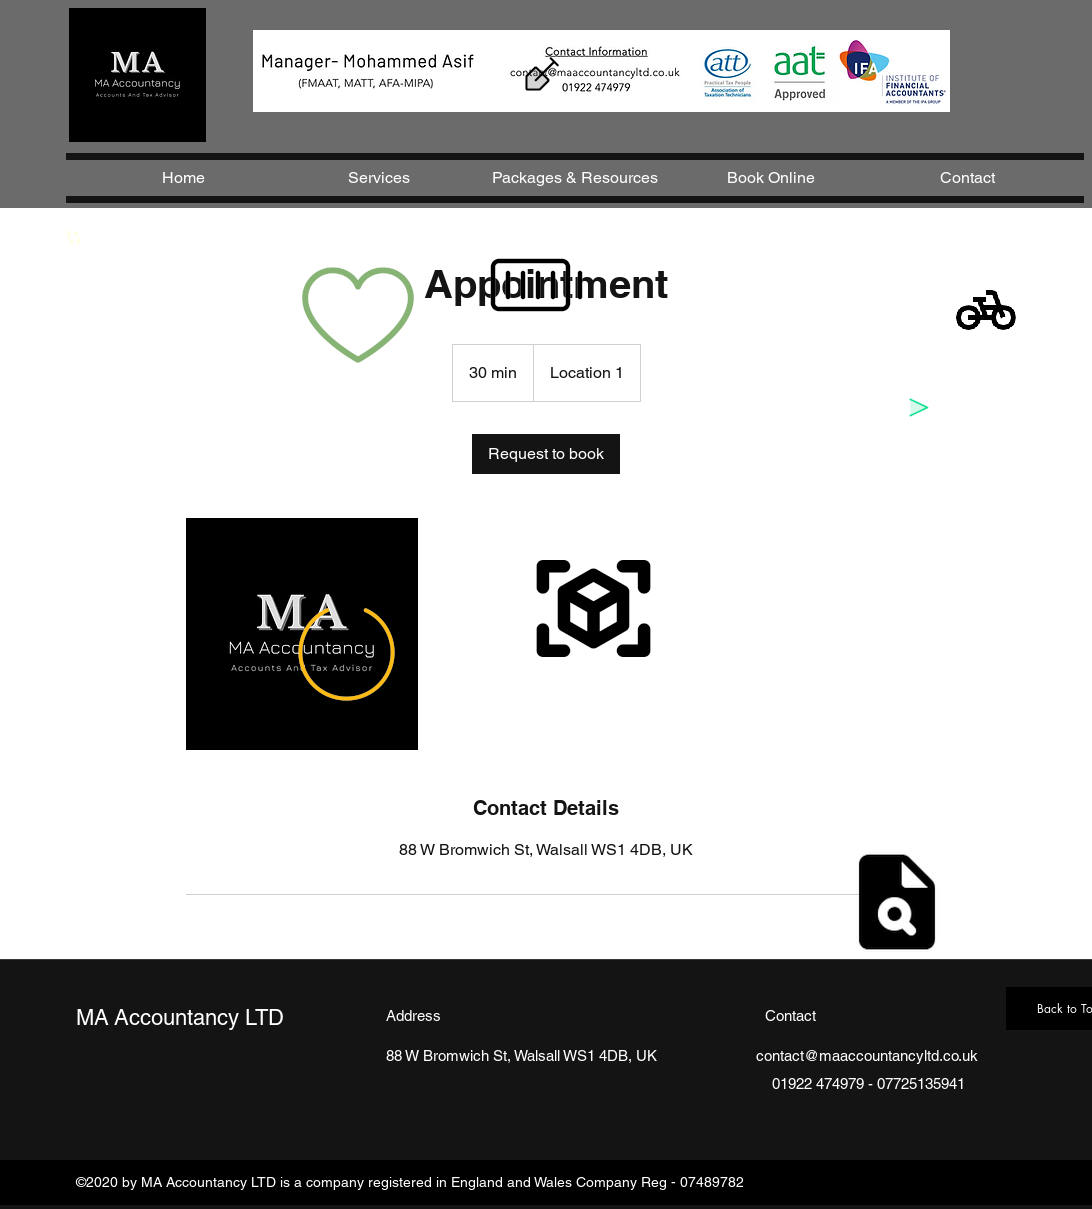  What do you see at coordinates (358, 311) in the screenshot?
I see `add to favorites` at bounding box center [358, 311].